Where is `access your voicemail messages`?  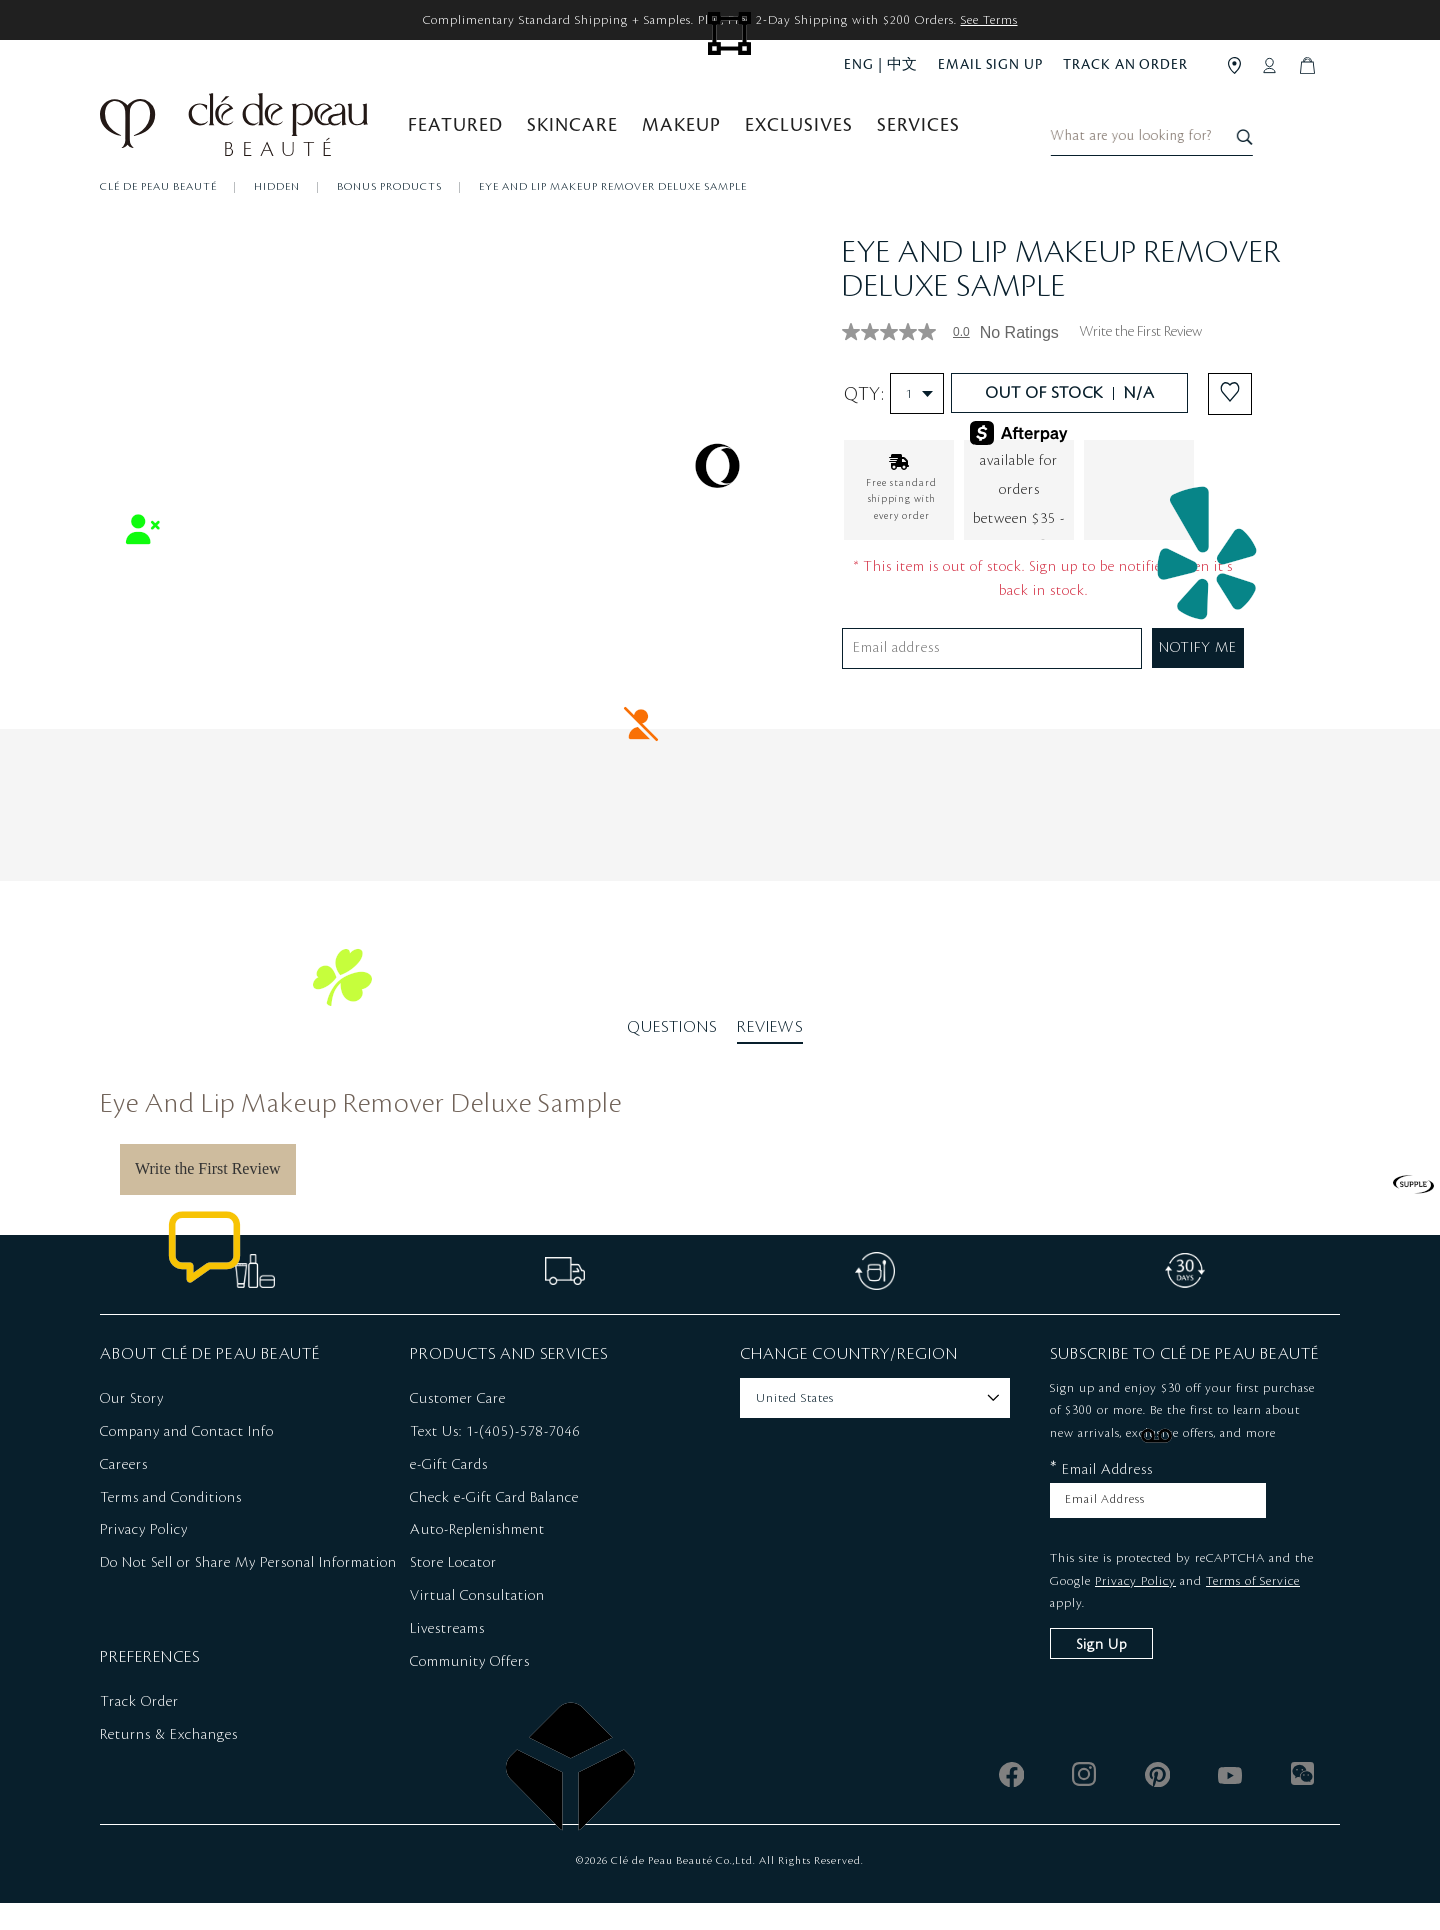
access your voicemail messages is located at coordinates (1156, 1436).